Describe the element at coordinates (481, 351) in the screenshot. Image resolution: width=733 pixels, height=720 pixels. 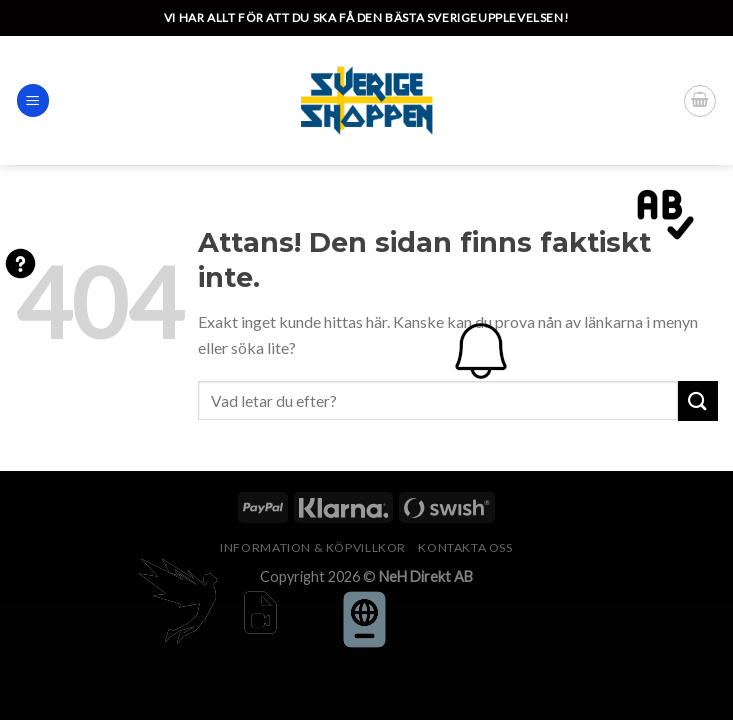
I see `view notifications` at that location.